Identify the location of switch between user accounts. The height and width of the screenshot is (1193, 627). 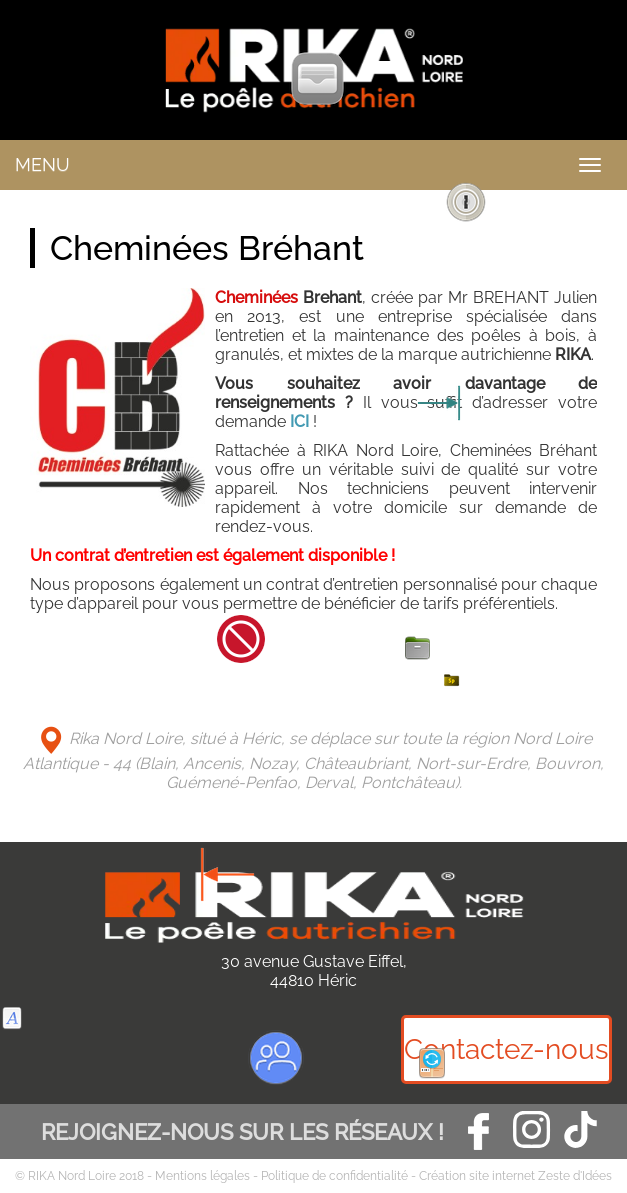
(276, 1058).